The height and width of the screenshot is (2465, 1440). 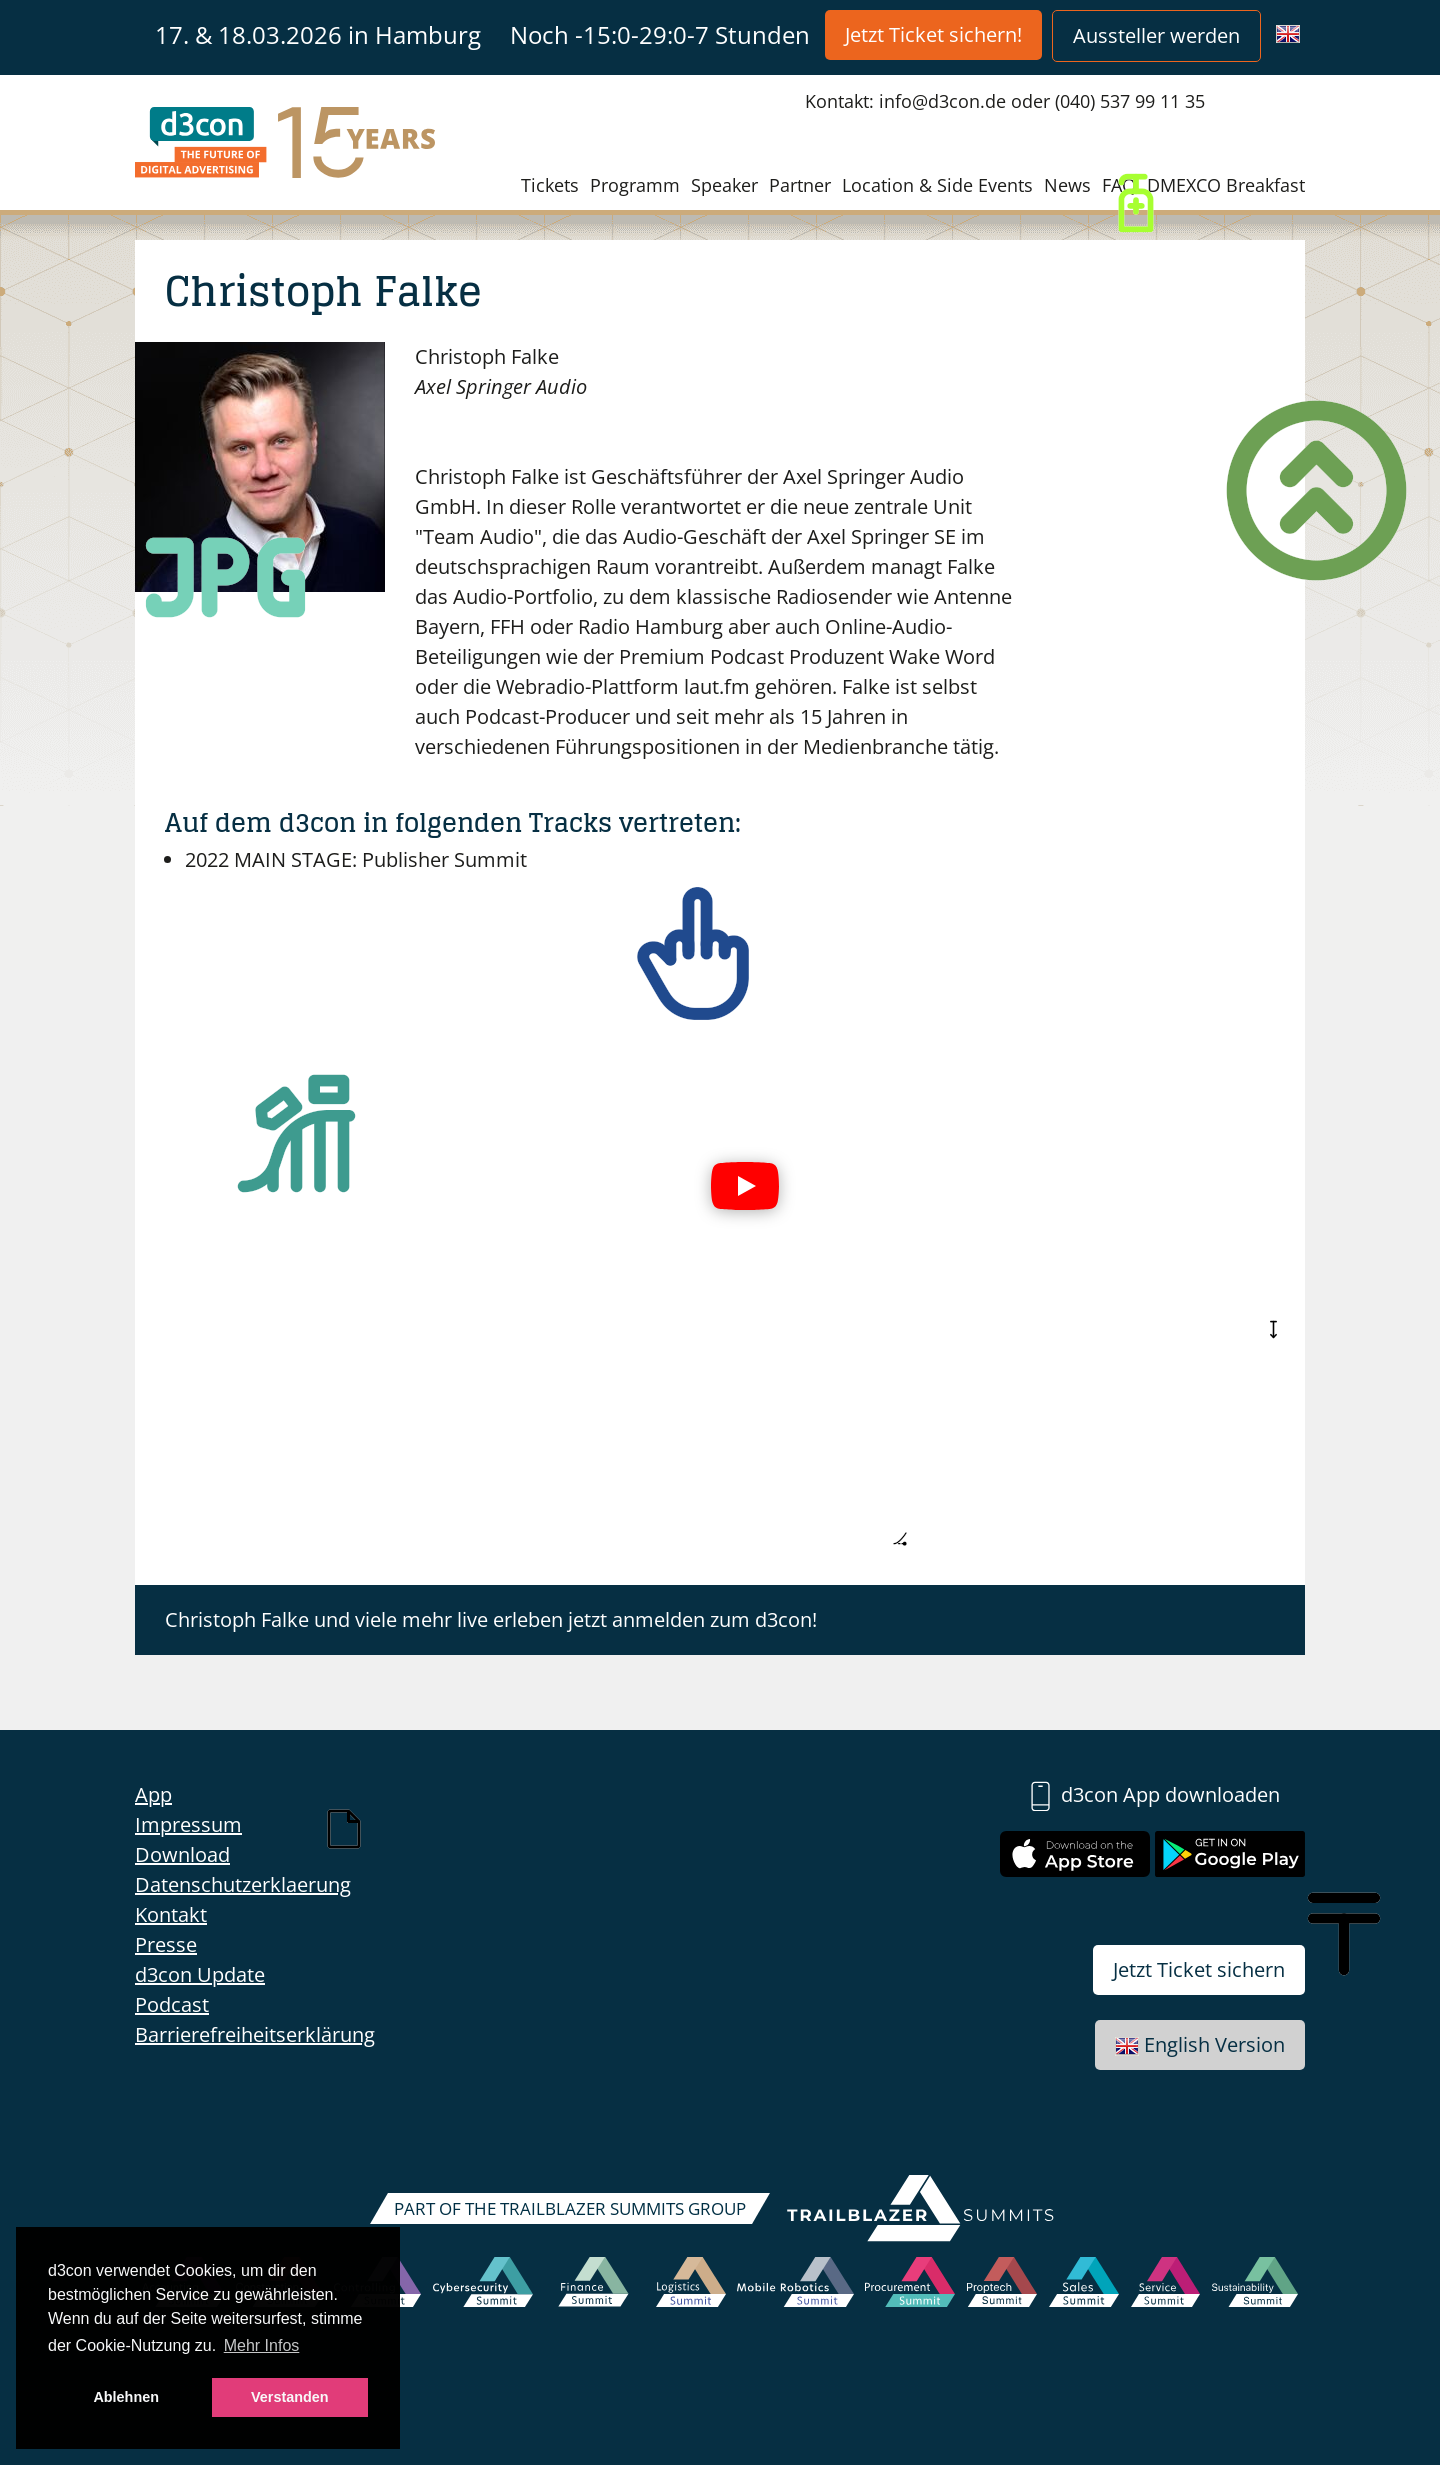 I want to click on download to bottom or end of list, so click(x=1273, y=1329).